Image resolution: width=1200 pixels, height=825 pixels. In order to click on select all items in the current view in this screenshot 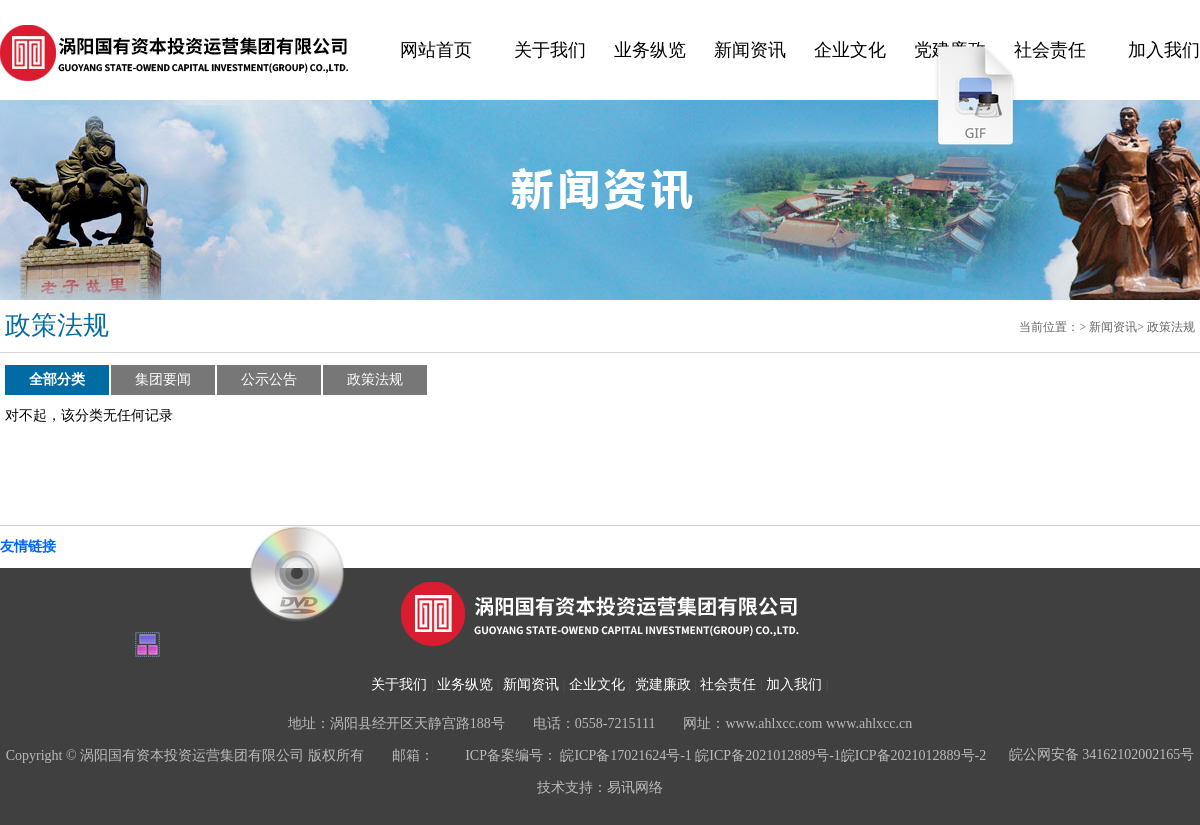, I will do `click(147, 644)`.